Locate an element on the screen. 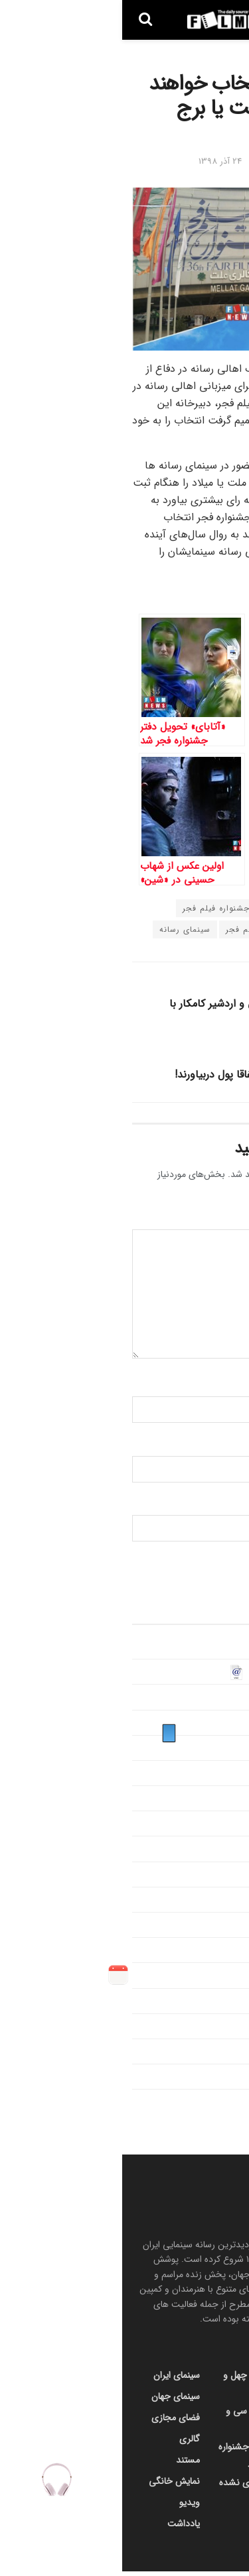 The image size is (249, 2576). open a calendar file is located at coordinates (118, 1975).